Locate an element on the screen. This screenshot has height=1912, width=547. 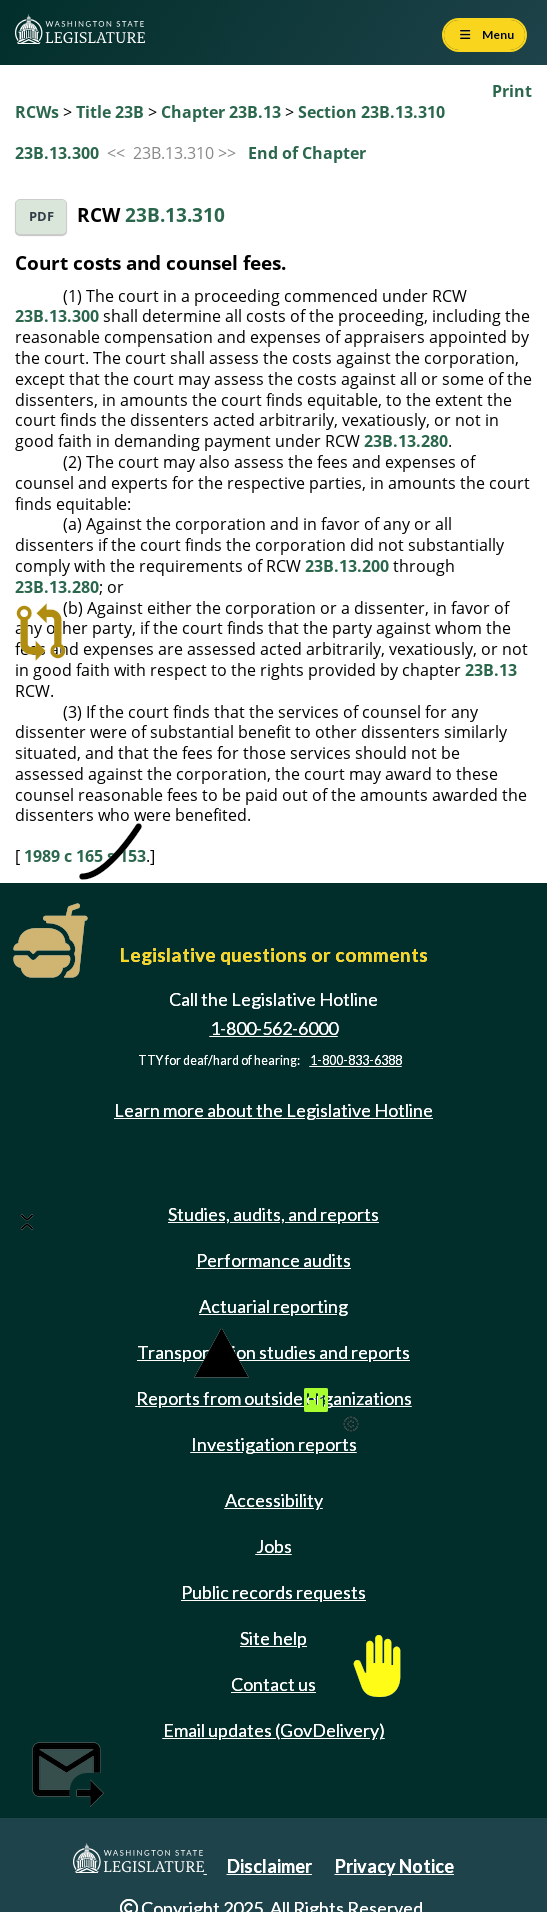
browse nearby fast food restaurants is located at coordinates (50, 940).